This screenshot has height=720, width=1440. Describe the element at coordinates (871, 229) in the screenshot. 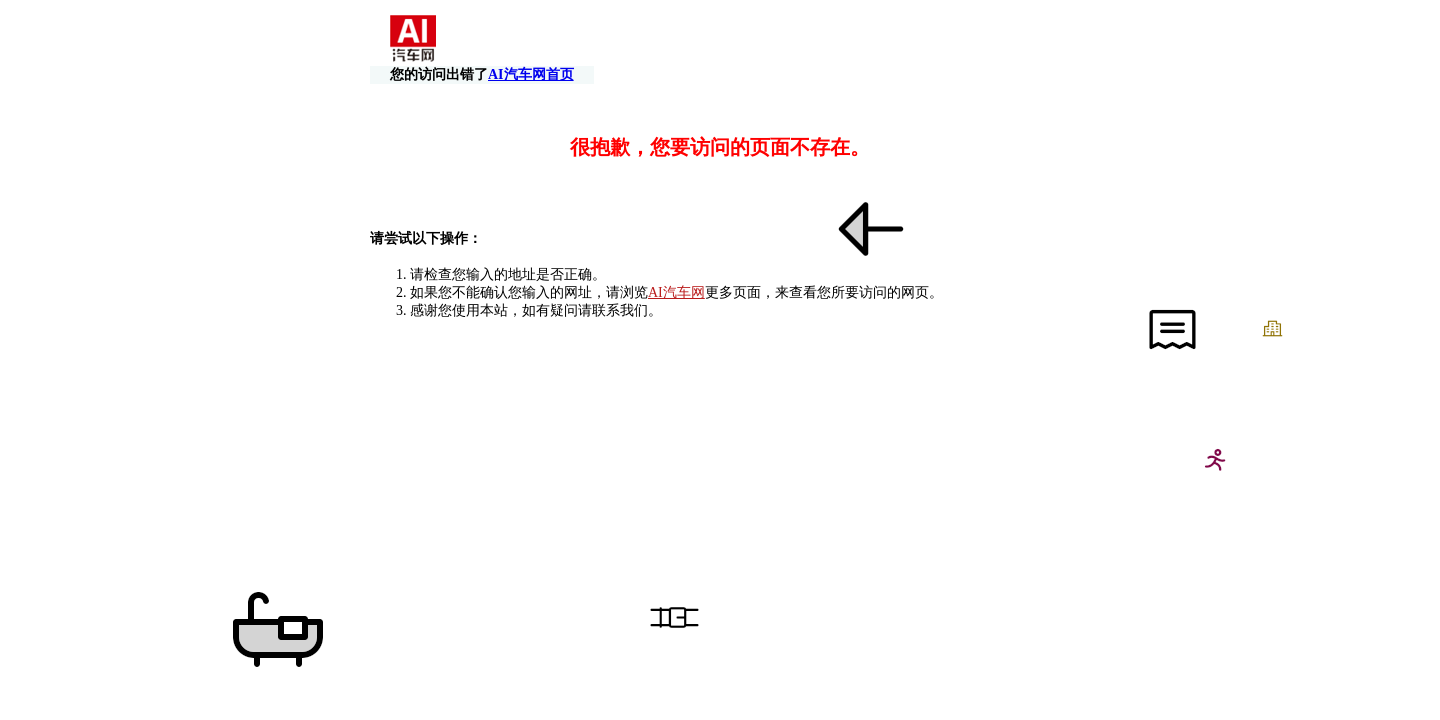

I see `go back to previous screen` at that location.